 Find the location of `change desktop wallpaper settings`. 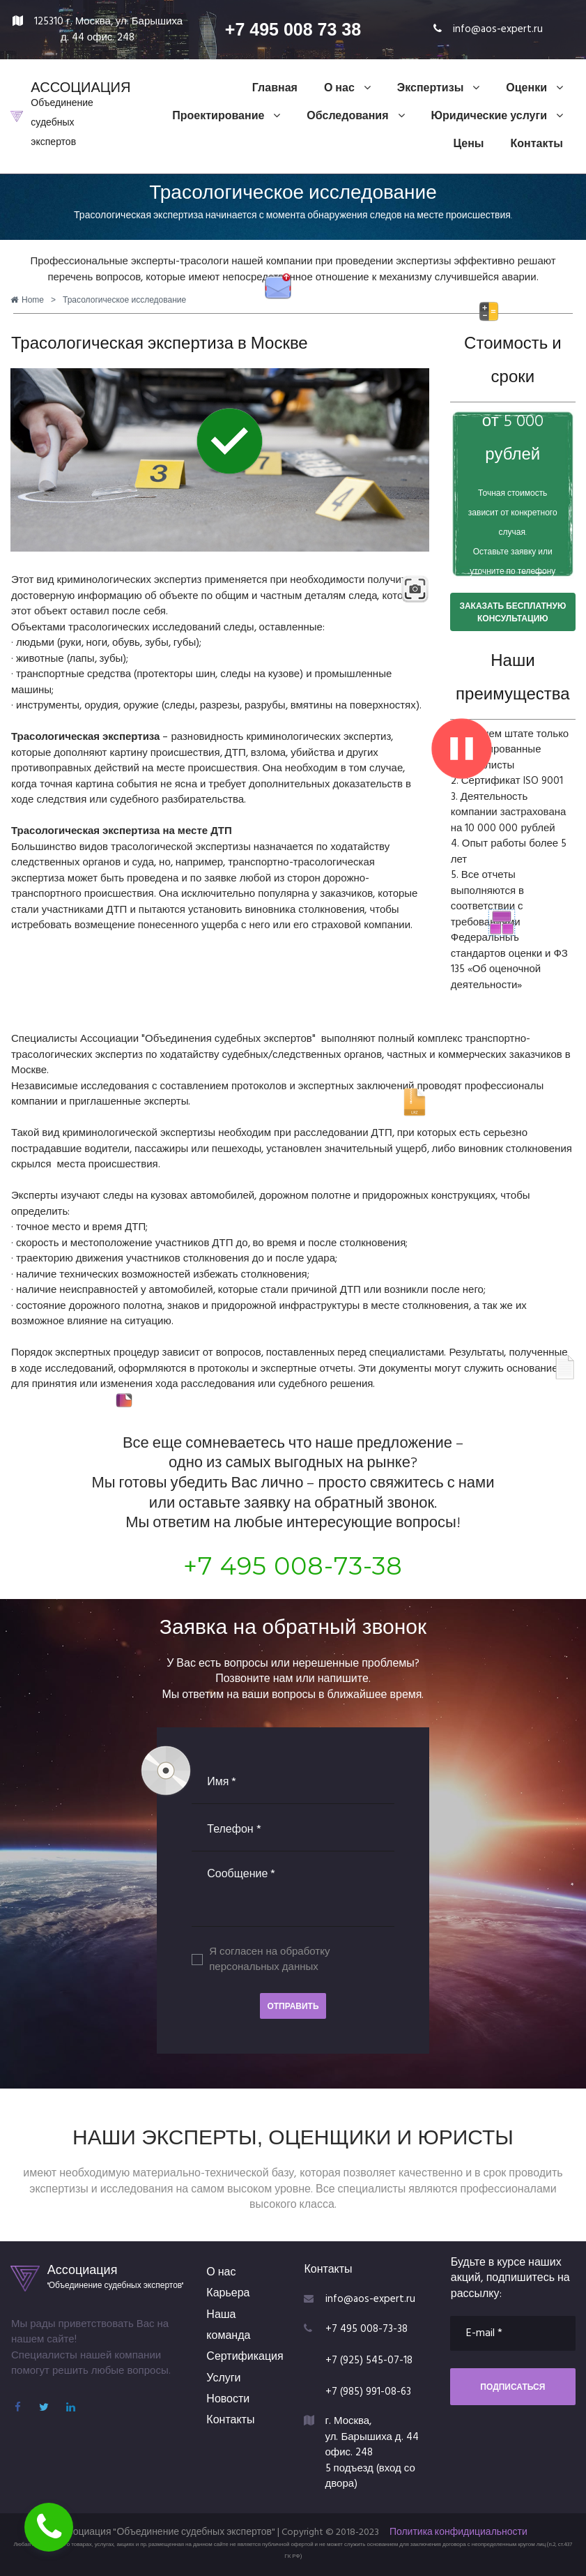

change desktop wallpaper settings is located at coordinates (124, 1400).